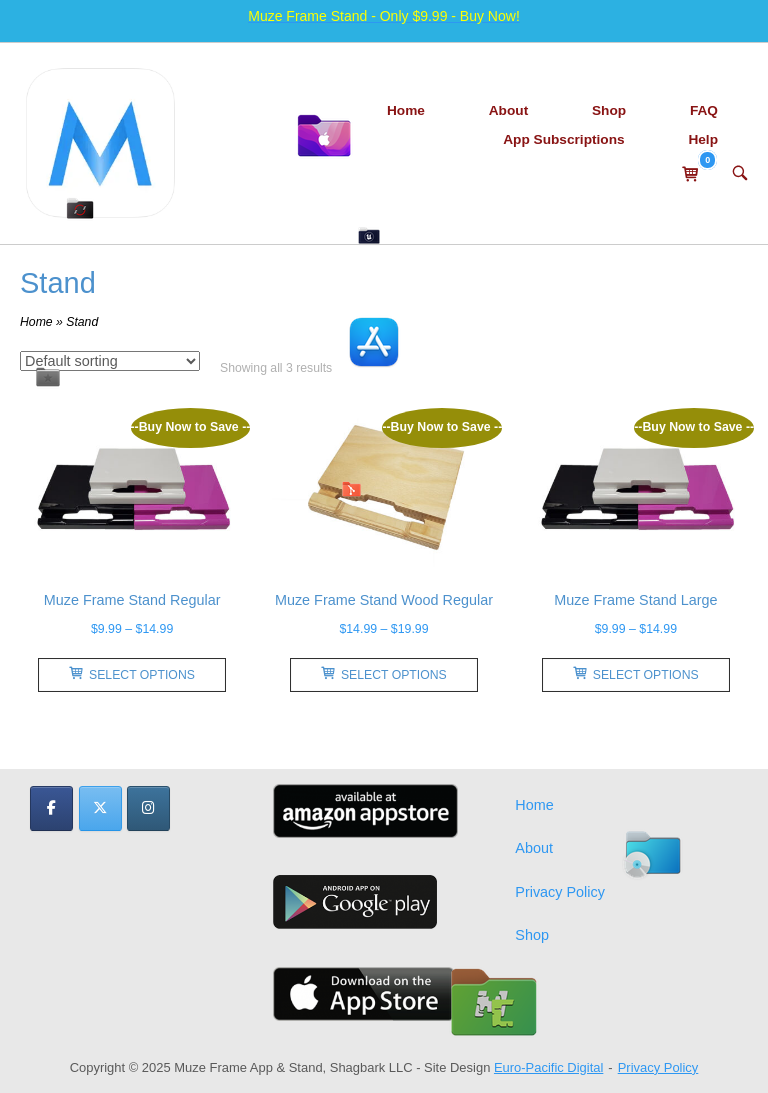 The image size is (768, 1093). Describe the element at coordinates (493, 1004) in the screenshot. I see `open mcreator project files folder` at that location.